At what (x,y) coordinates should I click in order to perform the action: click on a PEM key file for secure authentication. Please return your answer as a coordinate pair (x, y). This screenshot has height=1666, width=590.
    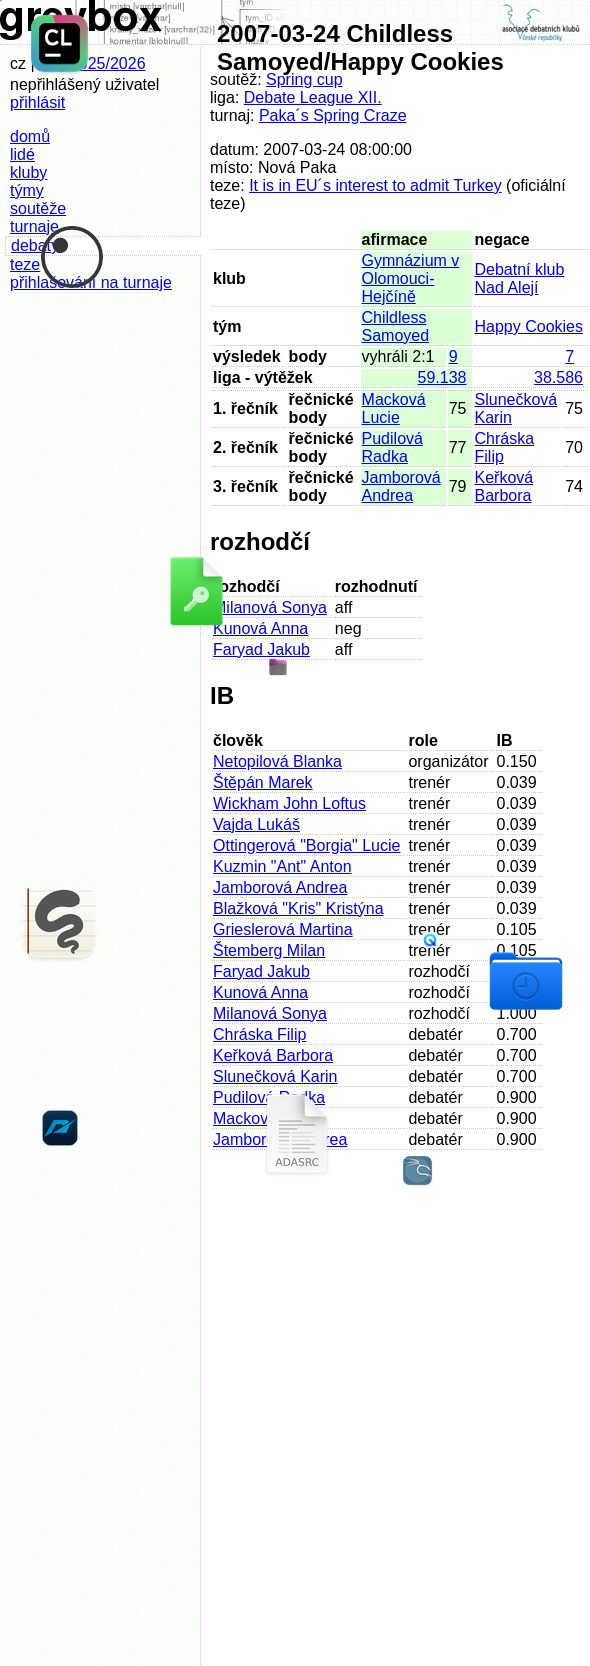
    Looking at the image, I should click on (196, 592).